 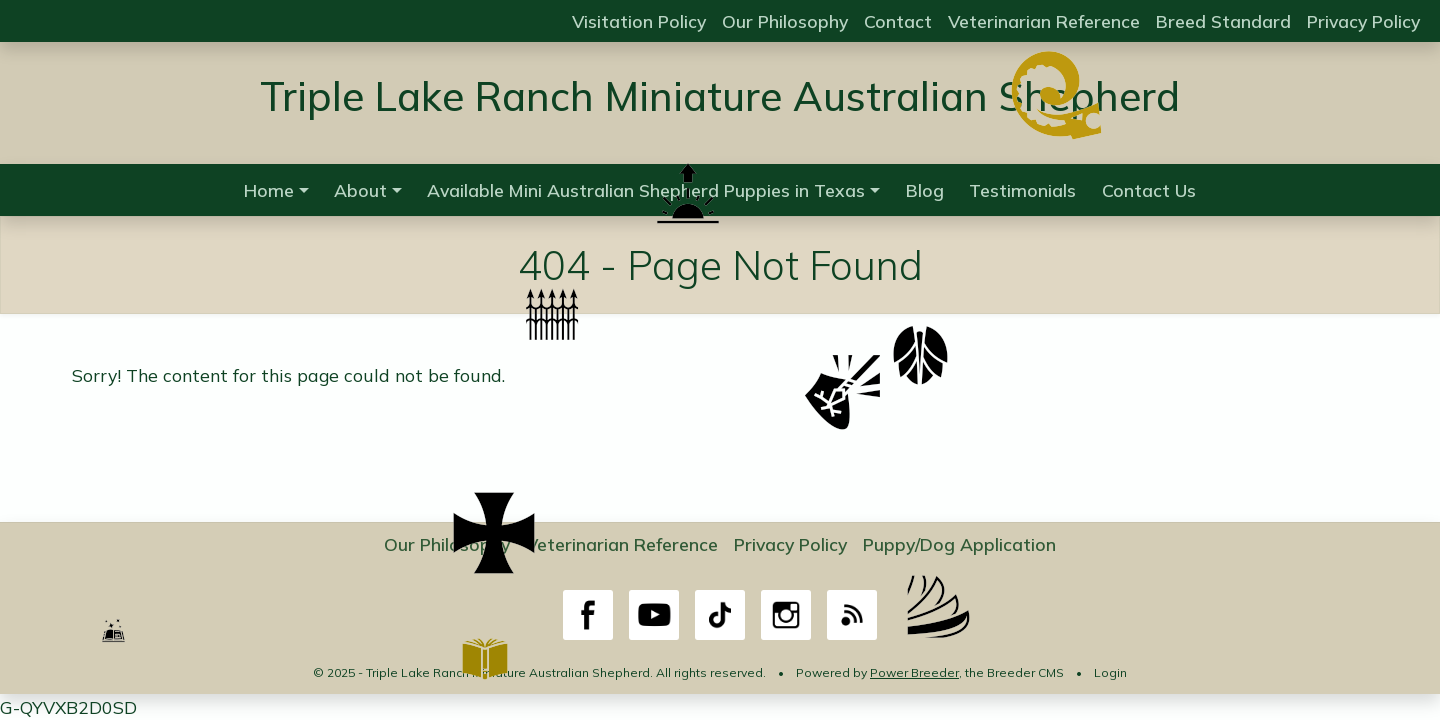 I want to click on indicates a slashing or cutting attack ability, so click(x=938, y=606).